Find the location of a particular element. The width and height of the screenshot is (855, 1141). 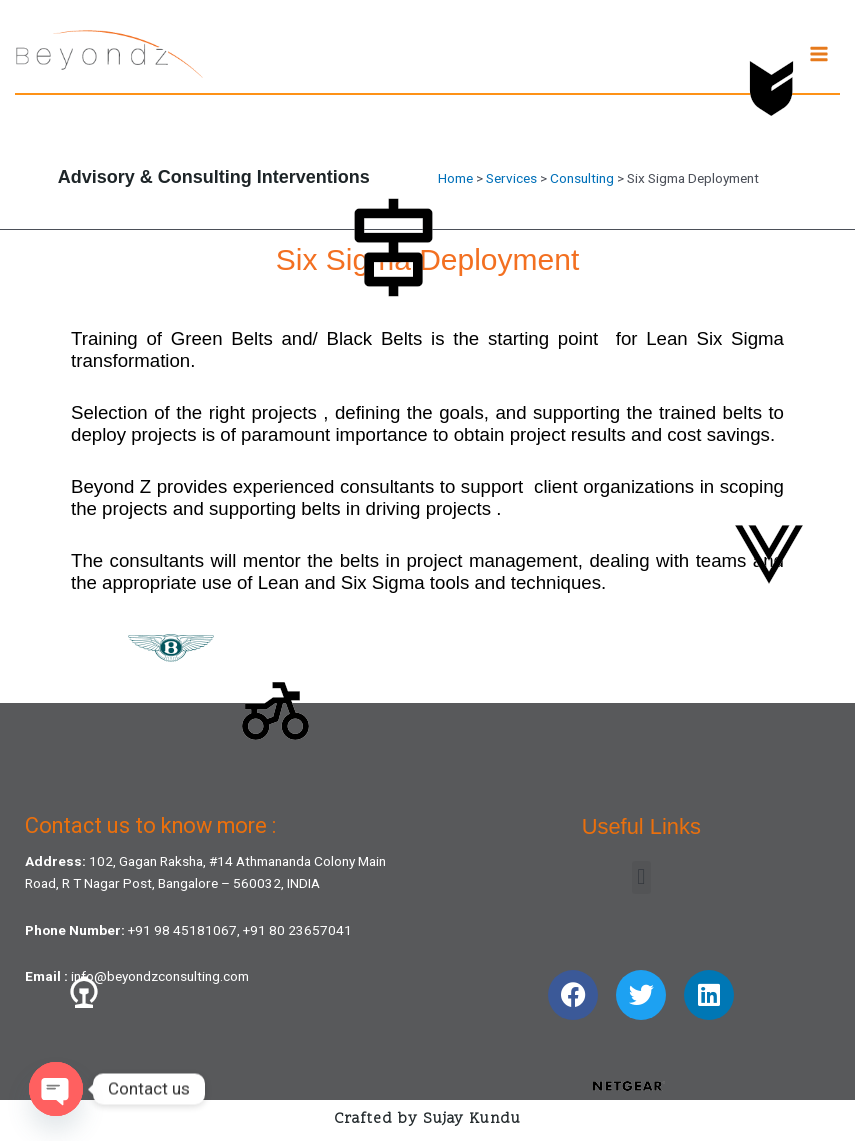

align selected items to horizontal center is located at coordinates (393, 247).